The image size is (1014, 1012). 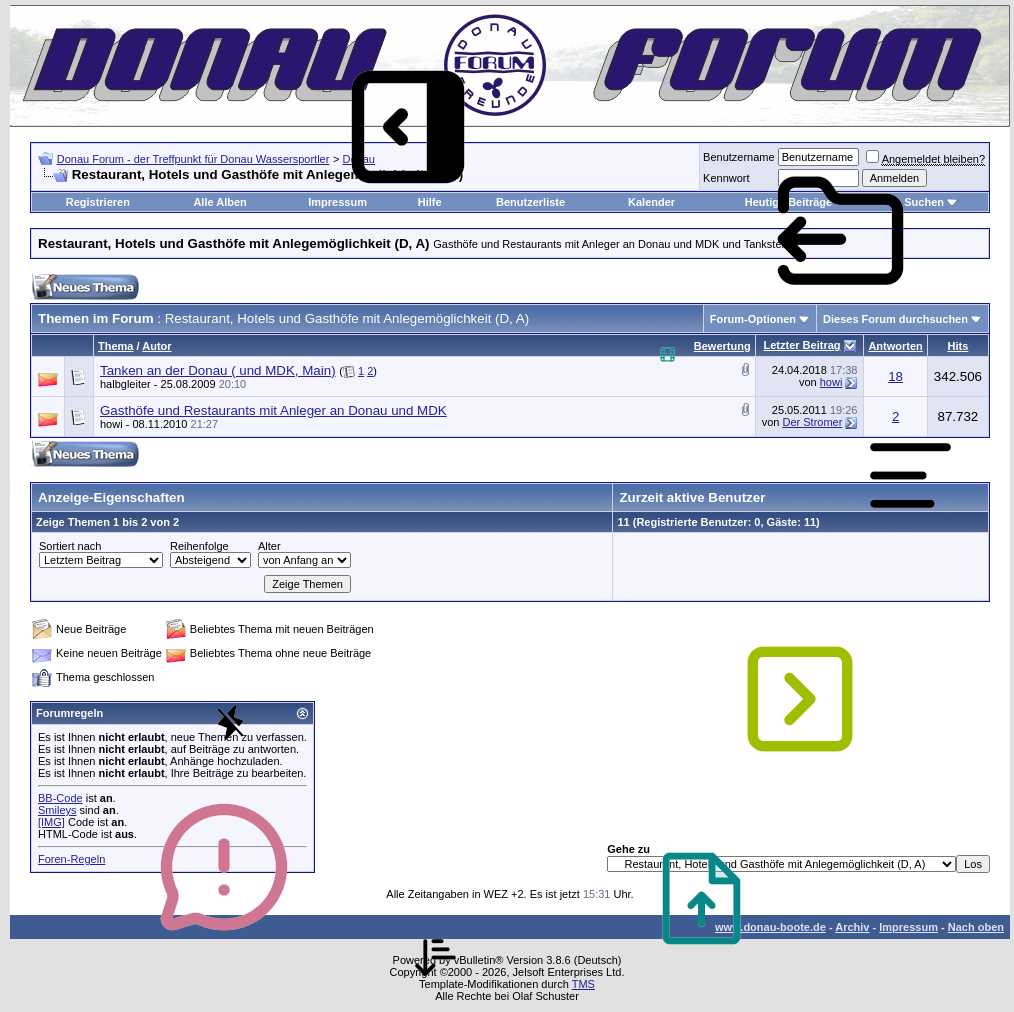 I want to click on export files from folder, so click(x=840, y=233).